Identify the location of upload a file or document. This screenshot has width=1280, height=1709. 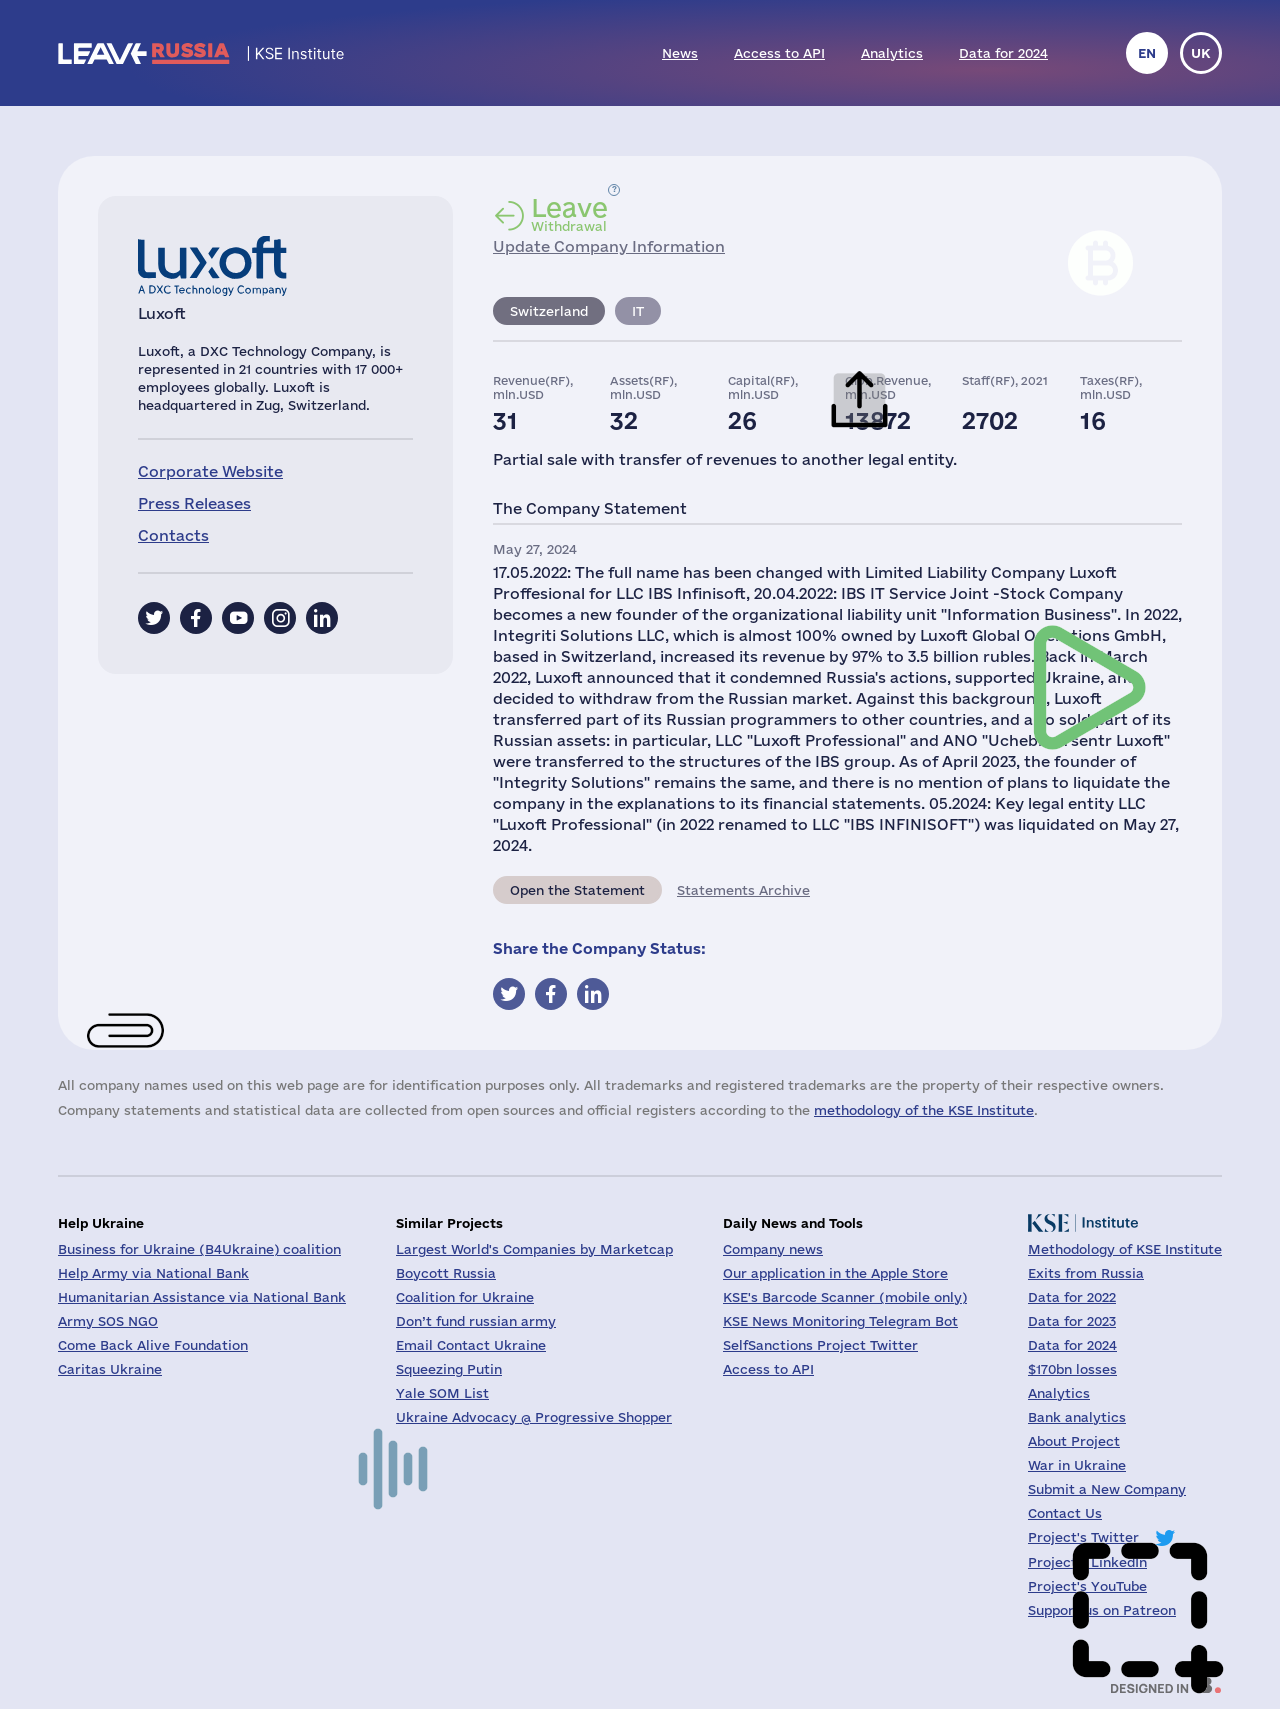
(859, 401).